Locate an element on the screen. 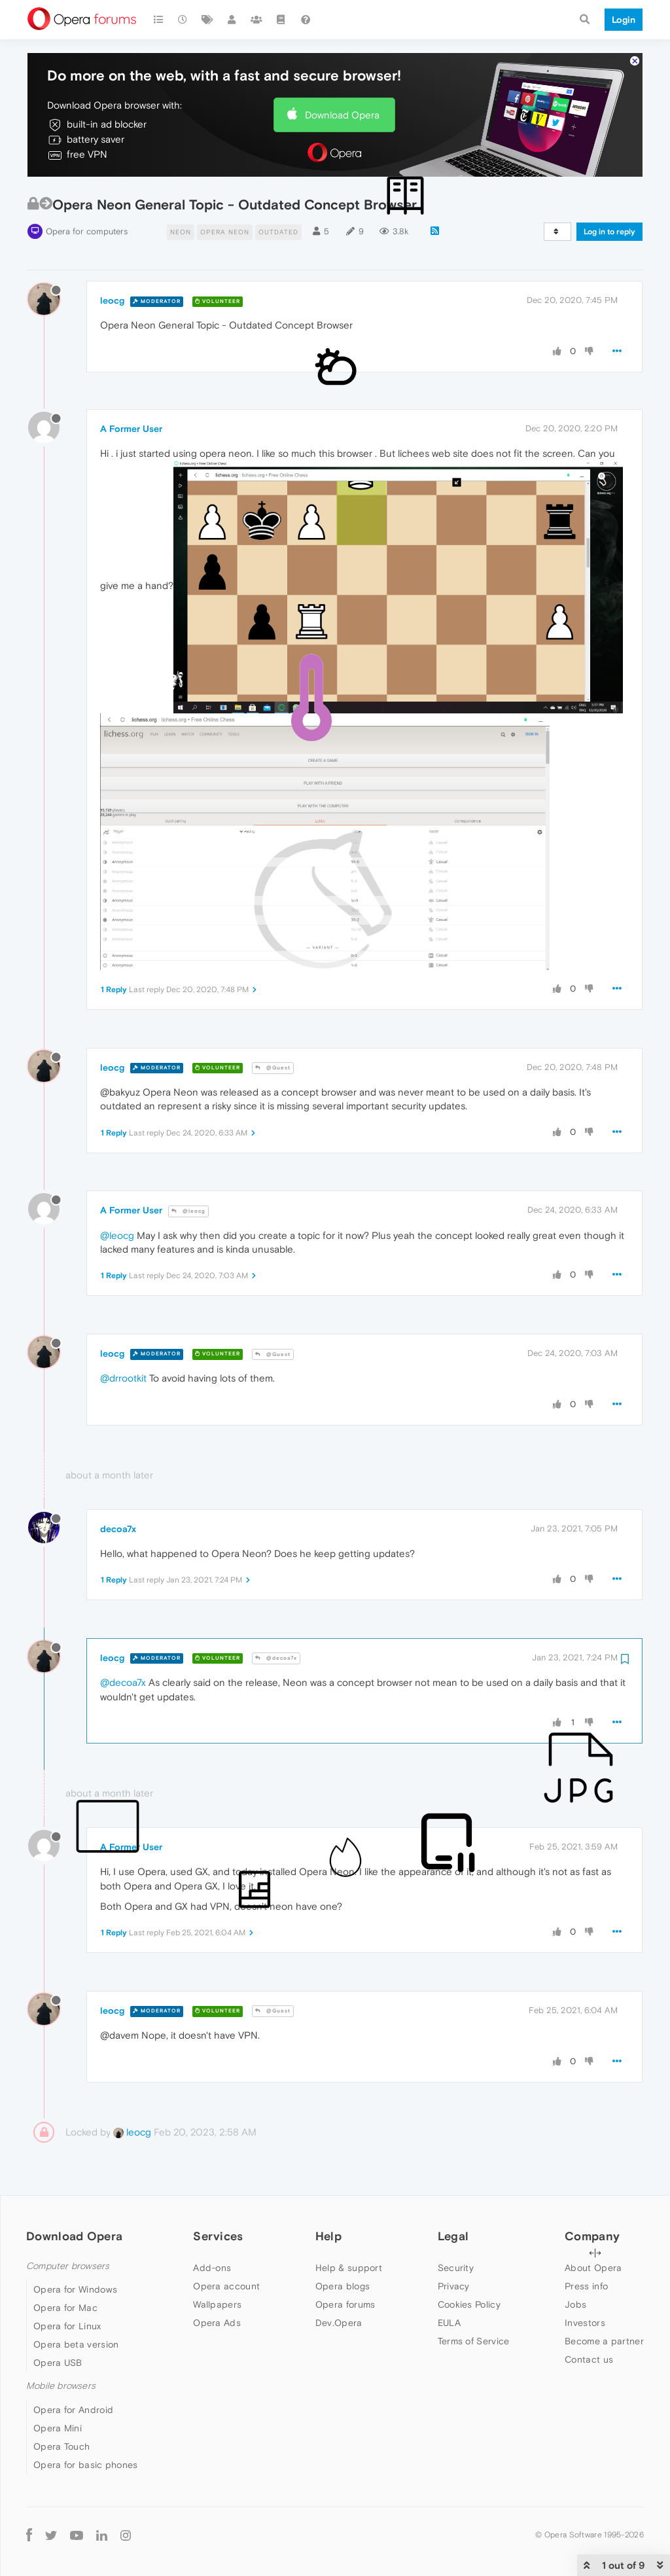 This screenshot has width=670, height=2576. access stairs or stairway directions is located at coordinates (255, 1889).